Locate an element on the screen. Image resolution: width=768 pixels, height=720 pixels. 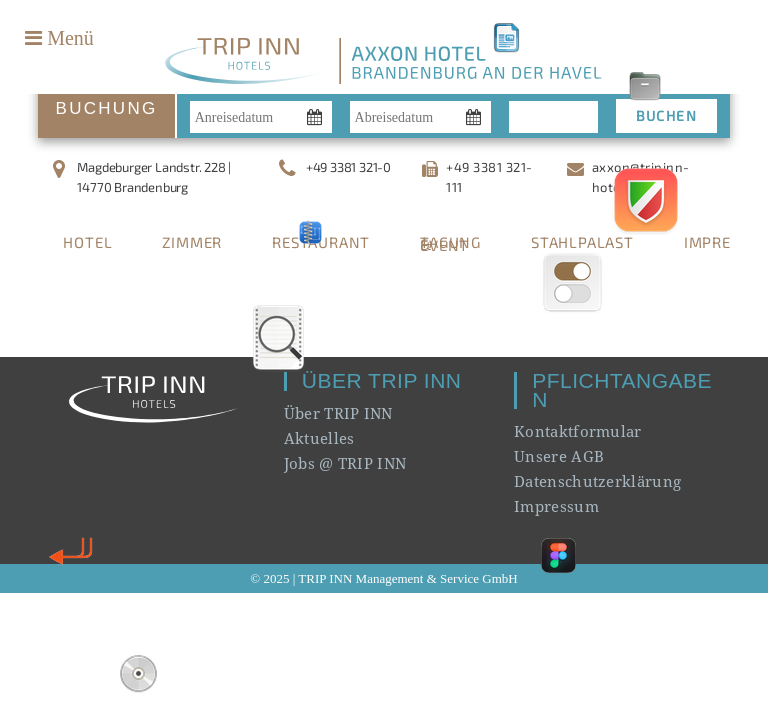
open system logs viewer is located at coordinates (278, 337).